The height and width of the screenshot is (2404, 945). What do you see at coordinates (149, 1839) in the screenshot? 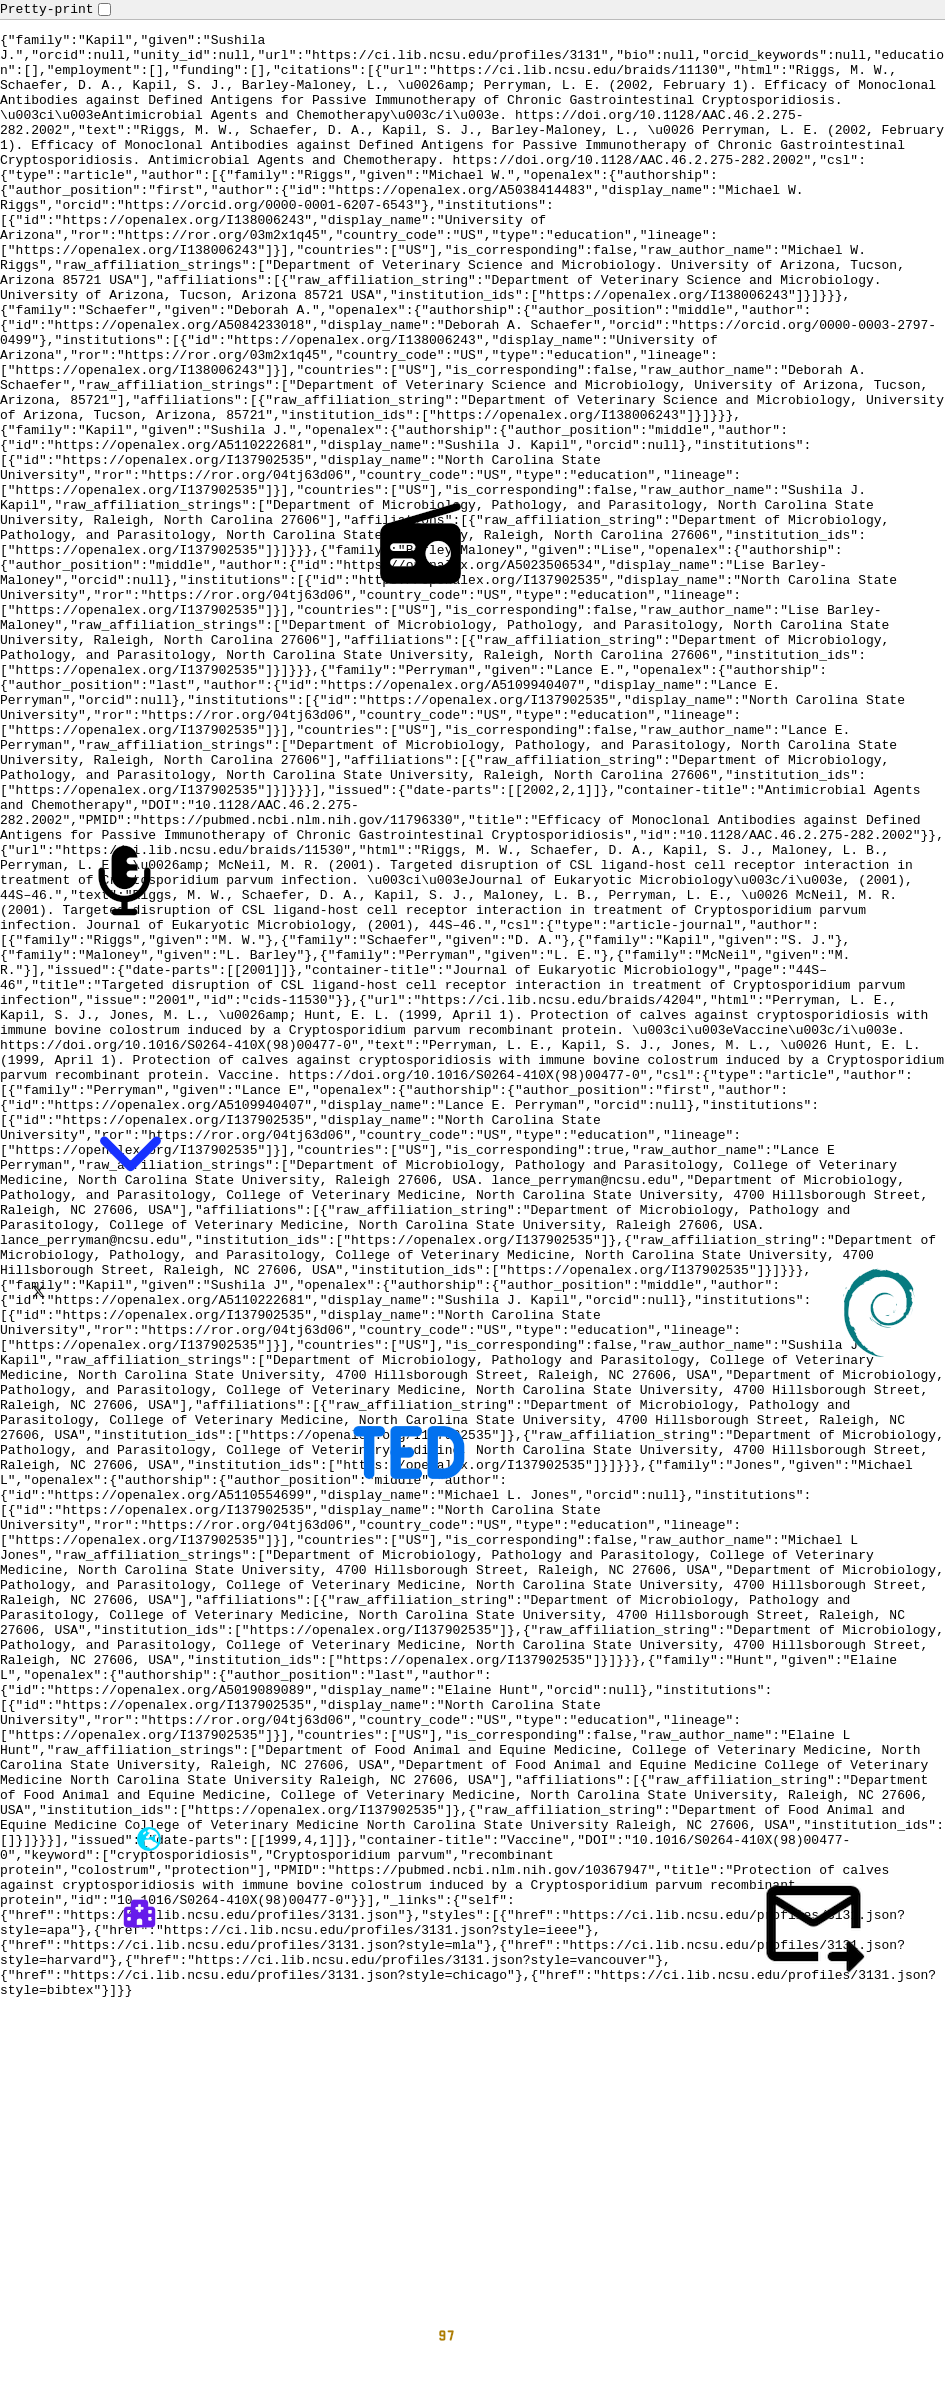
I see `switch to international or global settings` at bounding box center [149, 1839].